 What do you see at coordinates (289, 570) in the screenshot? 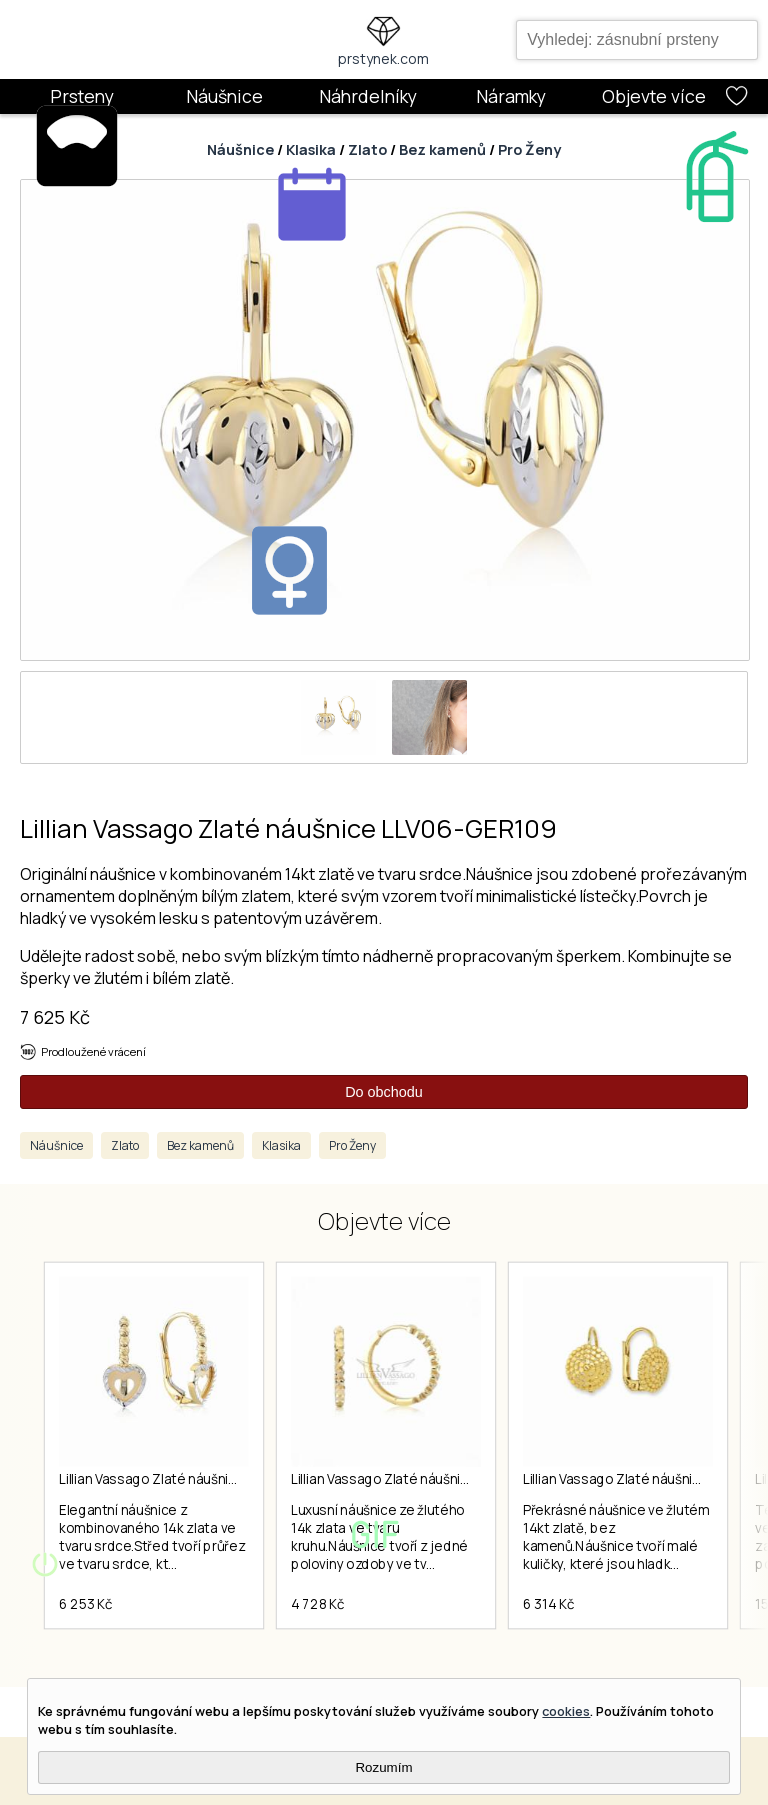
I see `indicates female gender option` at bounding box center [289, 570].